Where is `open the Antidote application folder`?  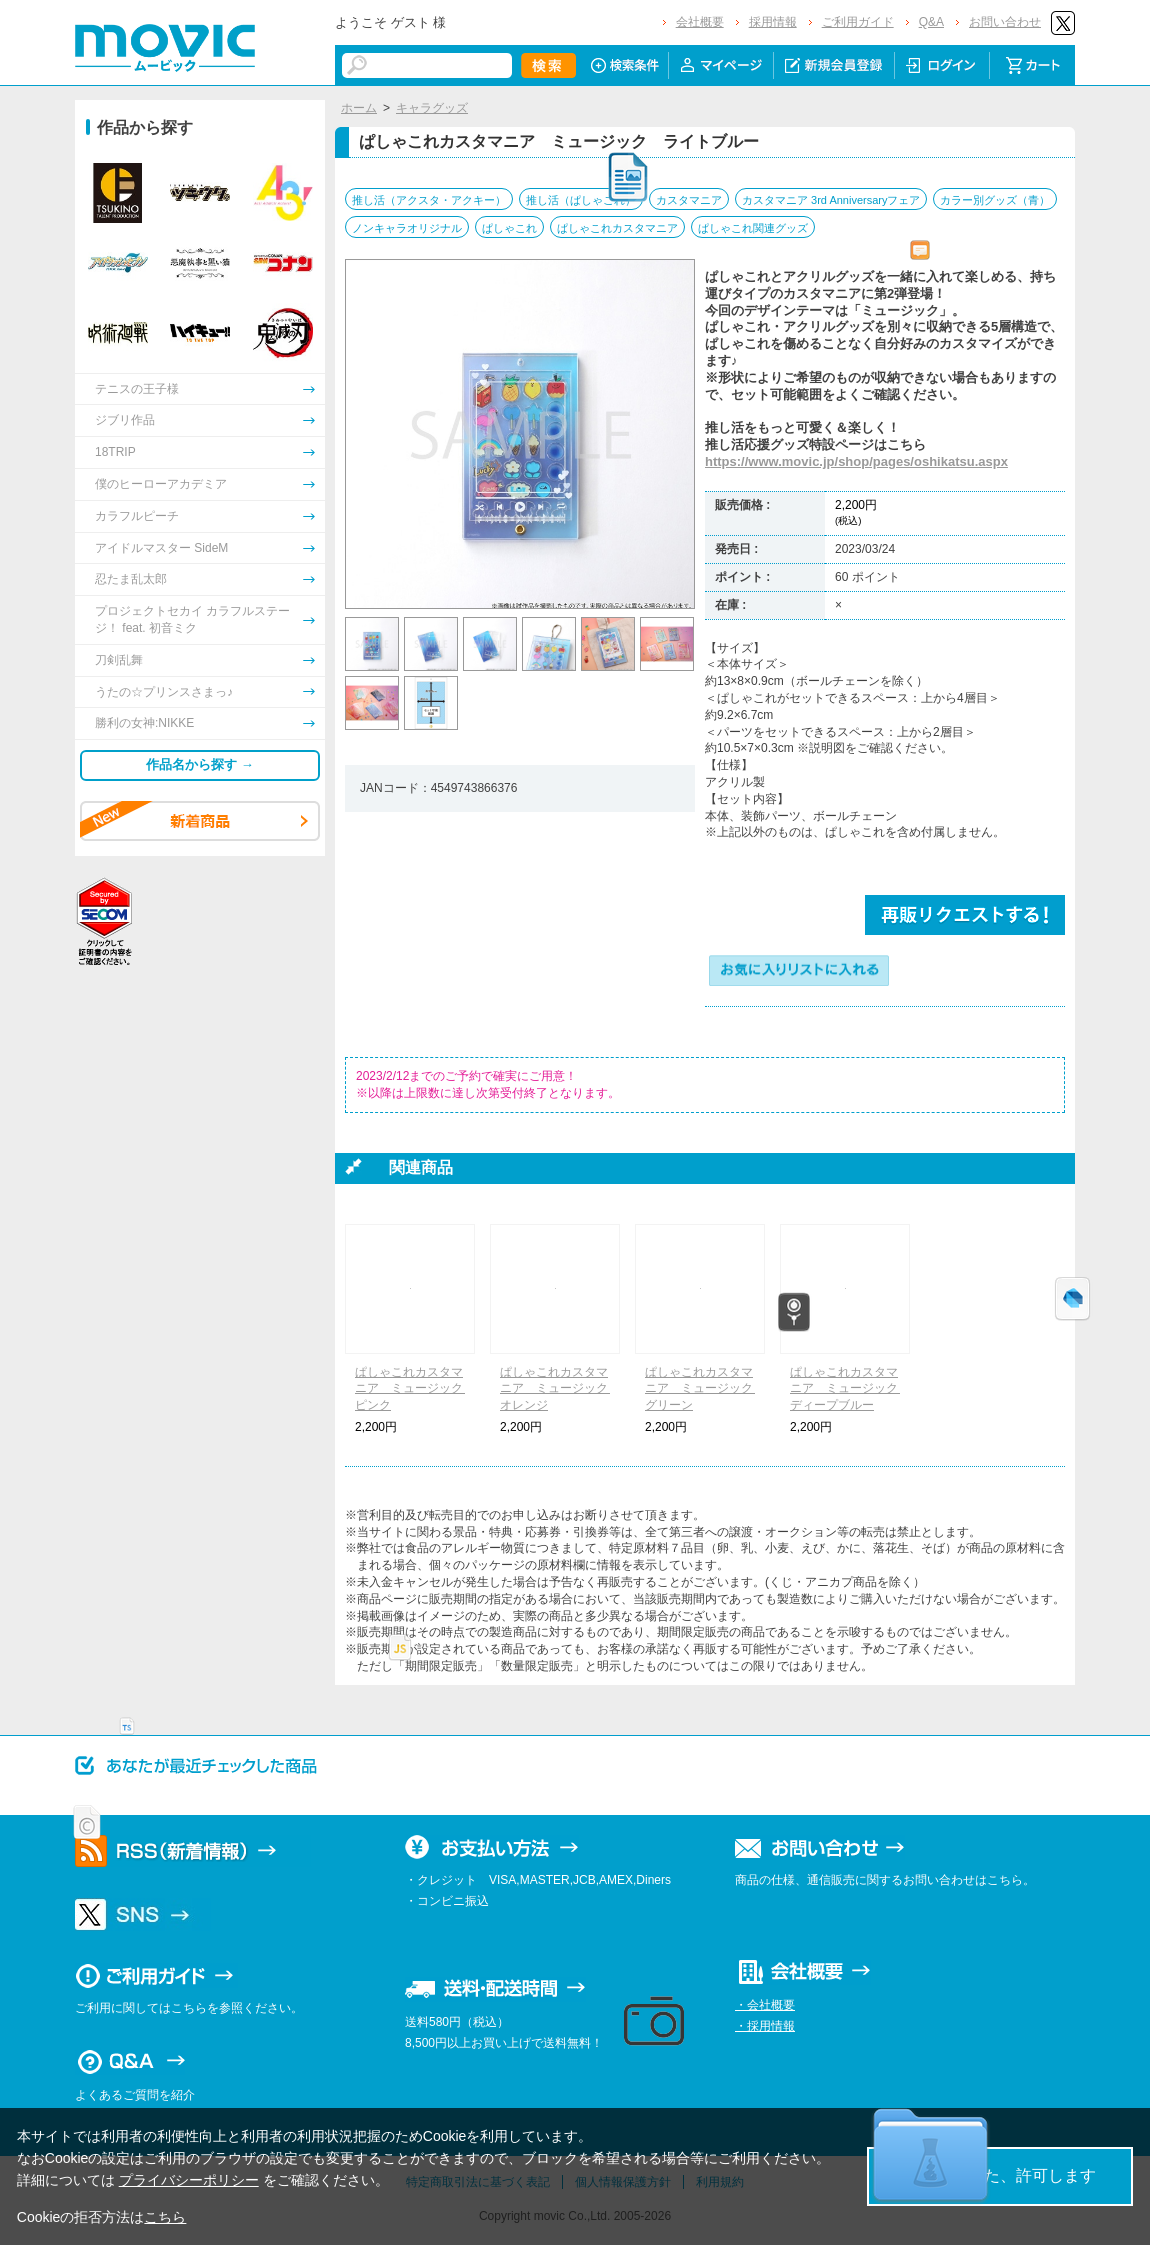
open the Antidote application folder is located at coordinates (930, 2154).